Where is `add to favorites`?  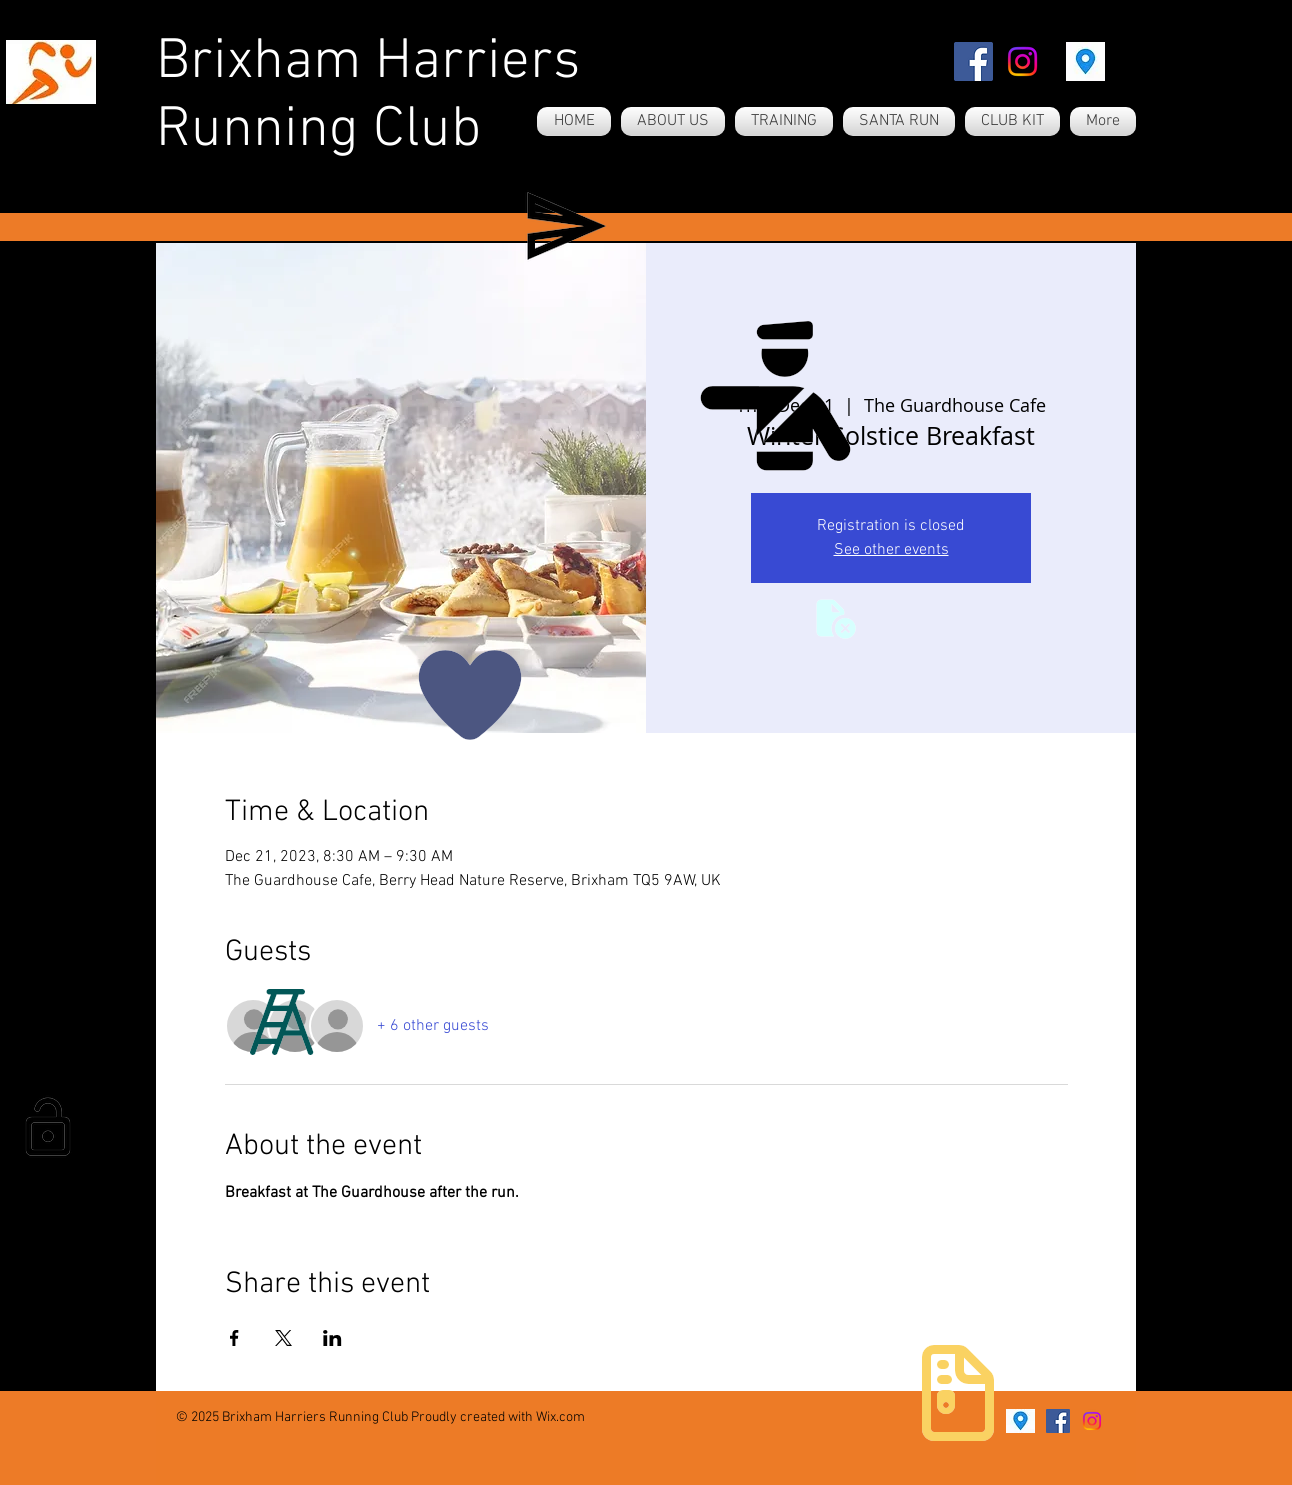 add to favorites is located at coordinates (470, 695).